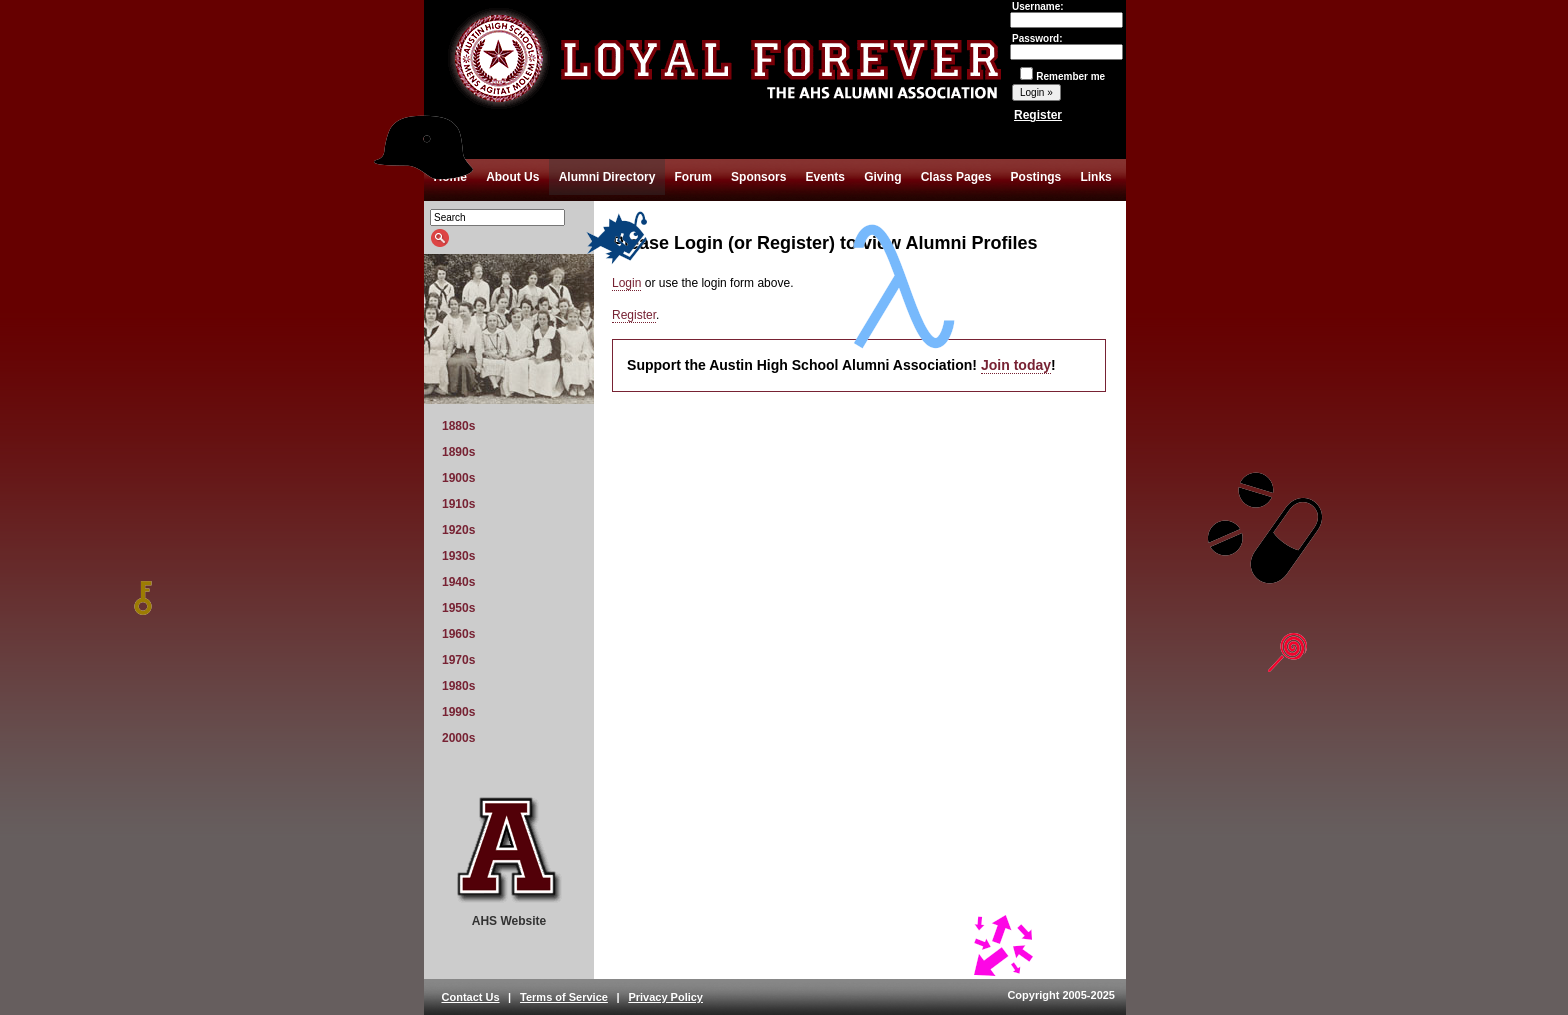  Describe the element at coordinates (1003, 945) in the screenshot. I see `indicates confusion or multiple directions` at that location.